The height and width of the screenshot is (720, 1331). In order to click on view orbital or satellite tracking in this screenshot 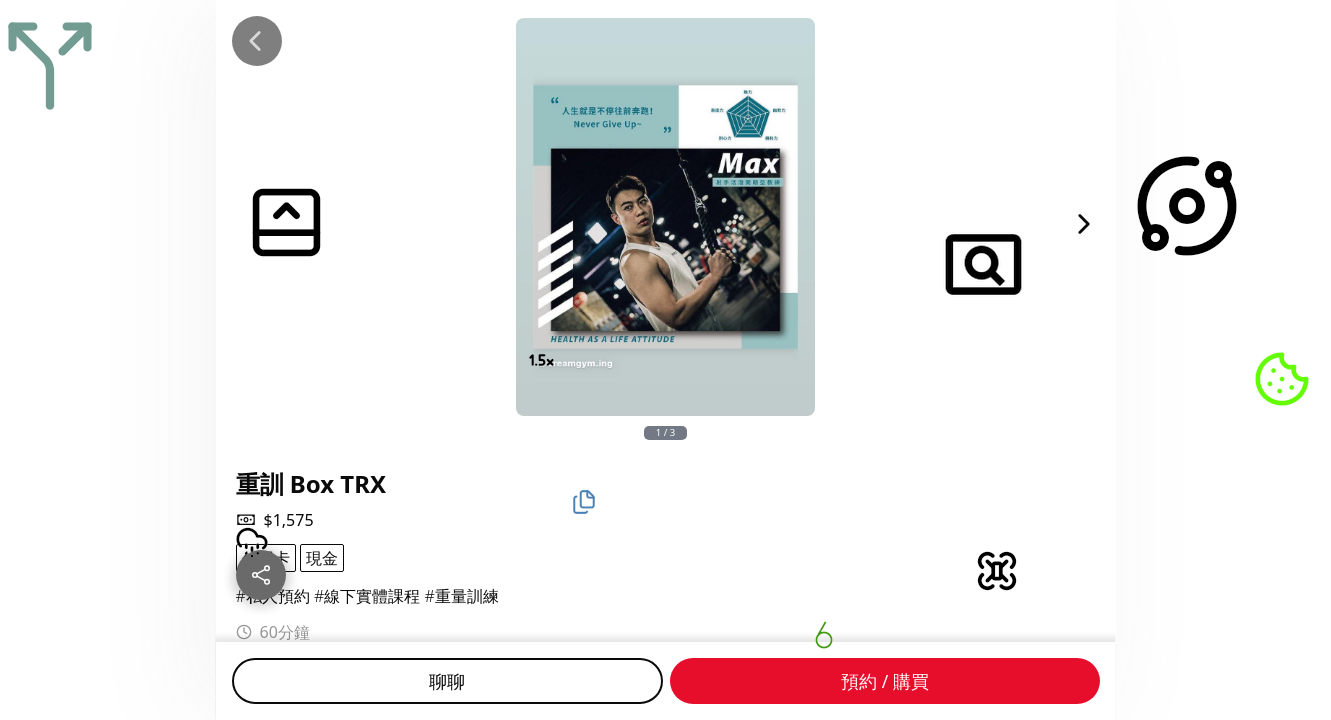, I will do `click(1187, 206)`.